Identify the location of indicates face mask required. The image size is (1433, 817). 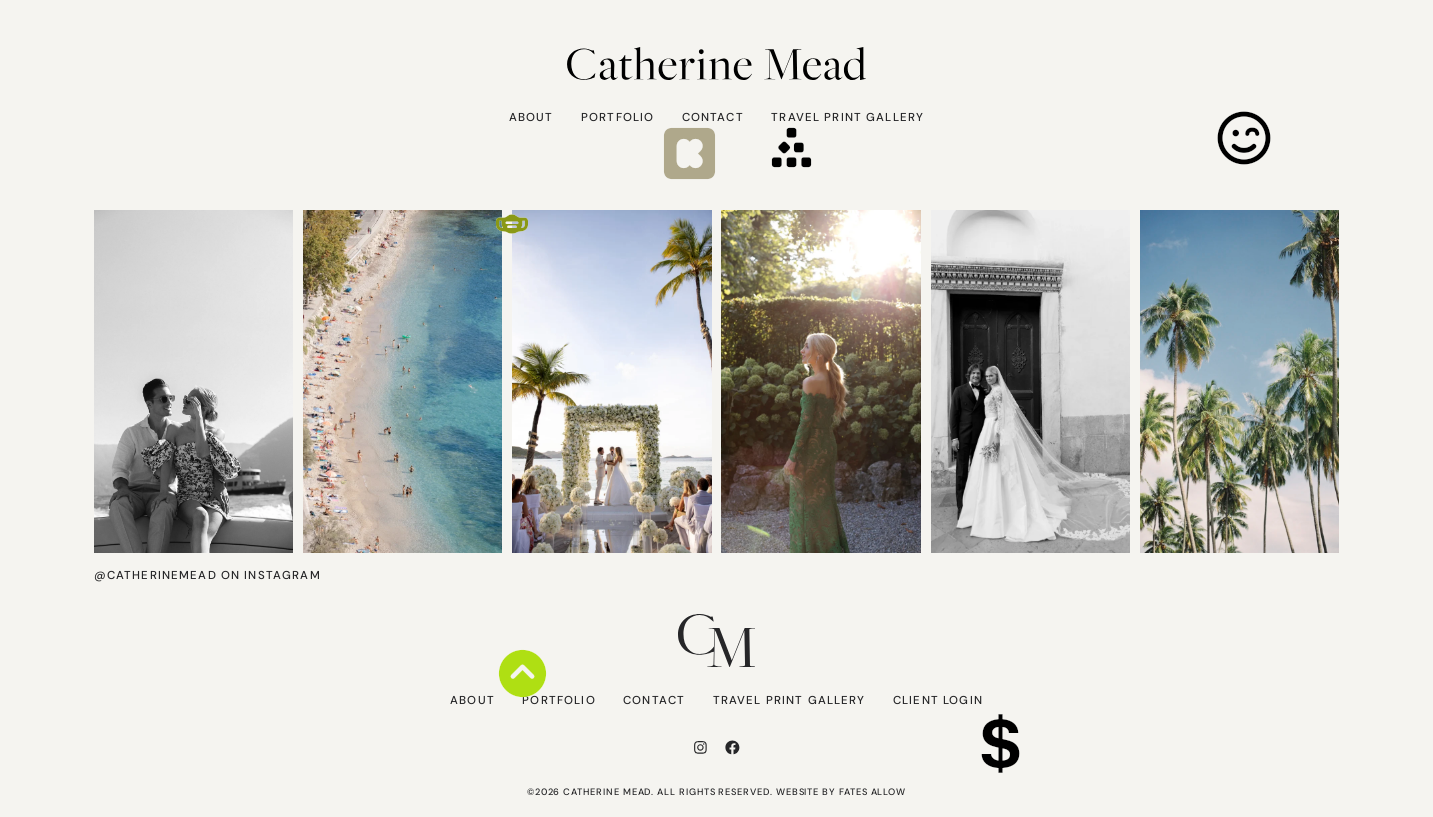
(512, 224).